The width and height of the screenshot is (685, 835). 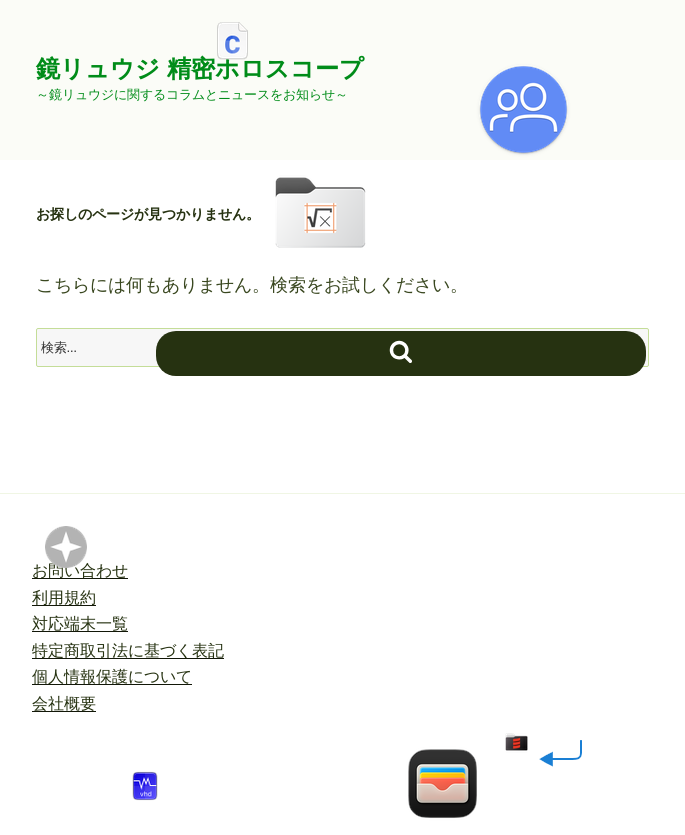 I want to click on folder containing LibreOffice Math formula files, so click(x=320, y=215).